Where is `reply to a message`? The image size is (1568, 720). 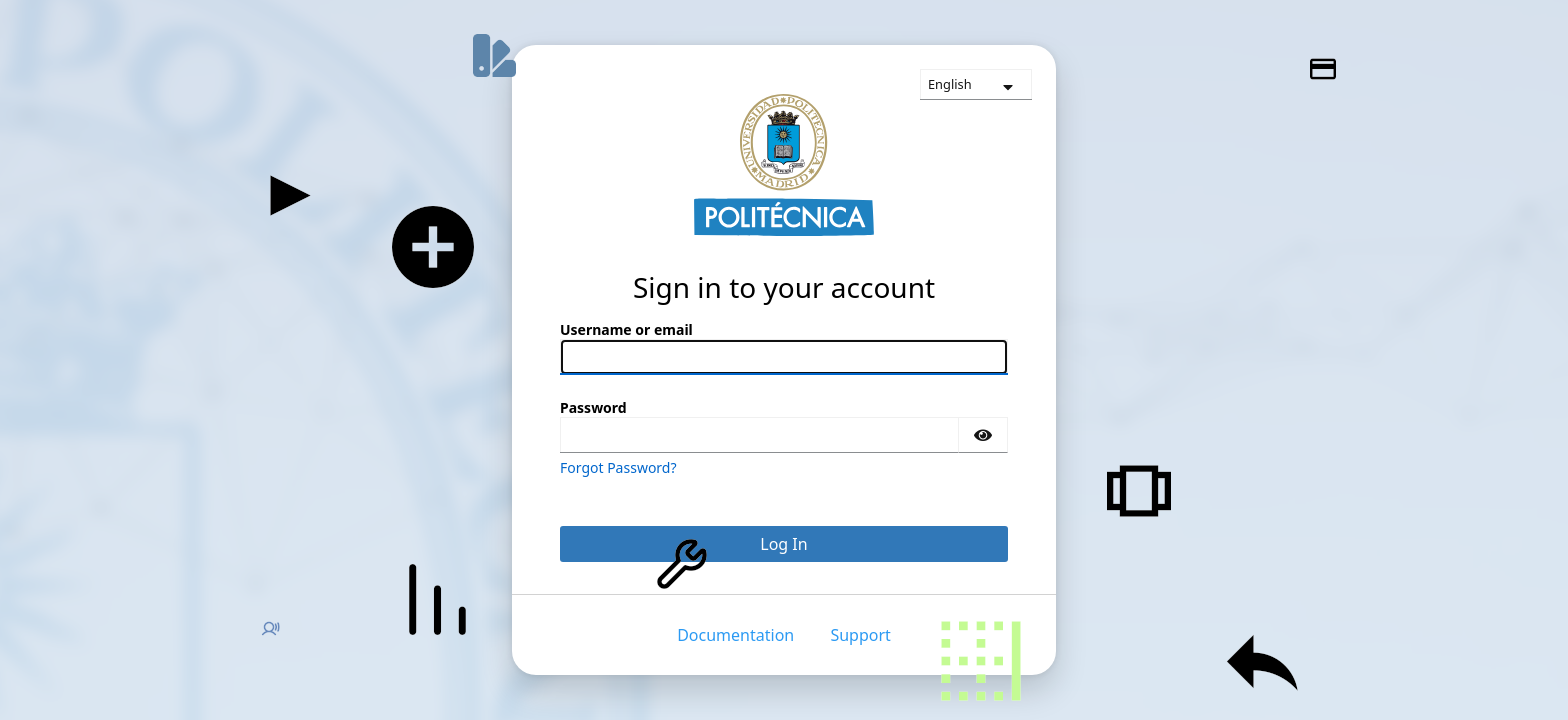
reply to a message is located at coordinates (1262, 661).